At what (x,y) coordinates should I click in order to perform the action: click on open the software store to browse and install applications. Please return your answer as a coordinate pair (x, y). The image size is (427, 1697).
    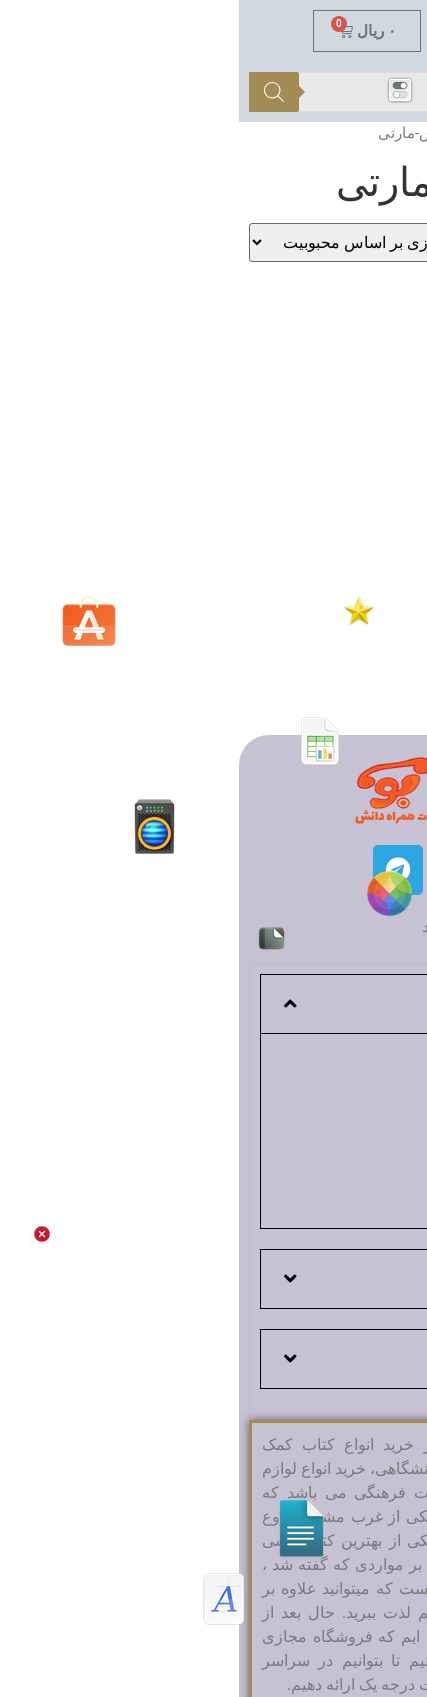
    Looking at the image, I should click on (89, 625).